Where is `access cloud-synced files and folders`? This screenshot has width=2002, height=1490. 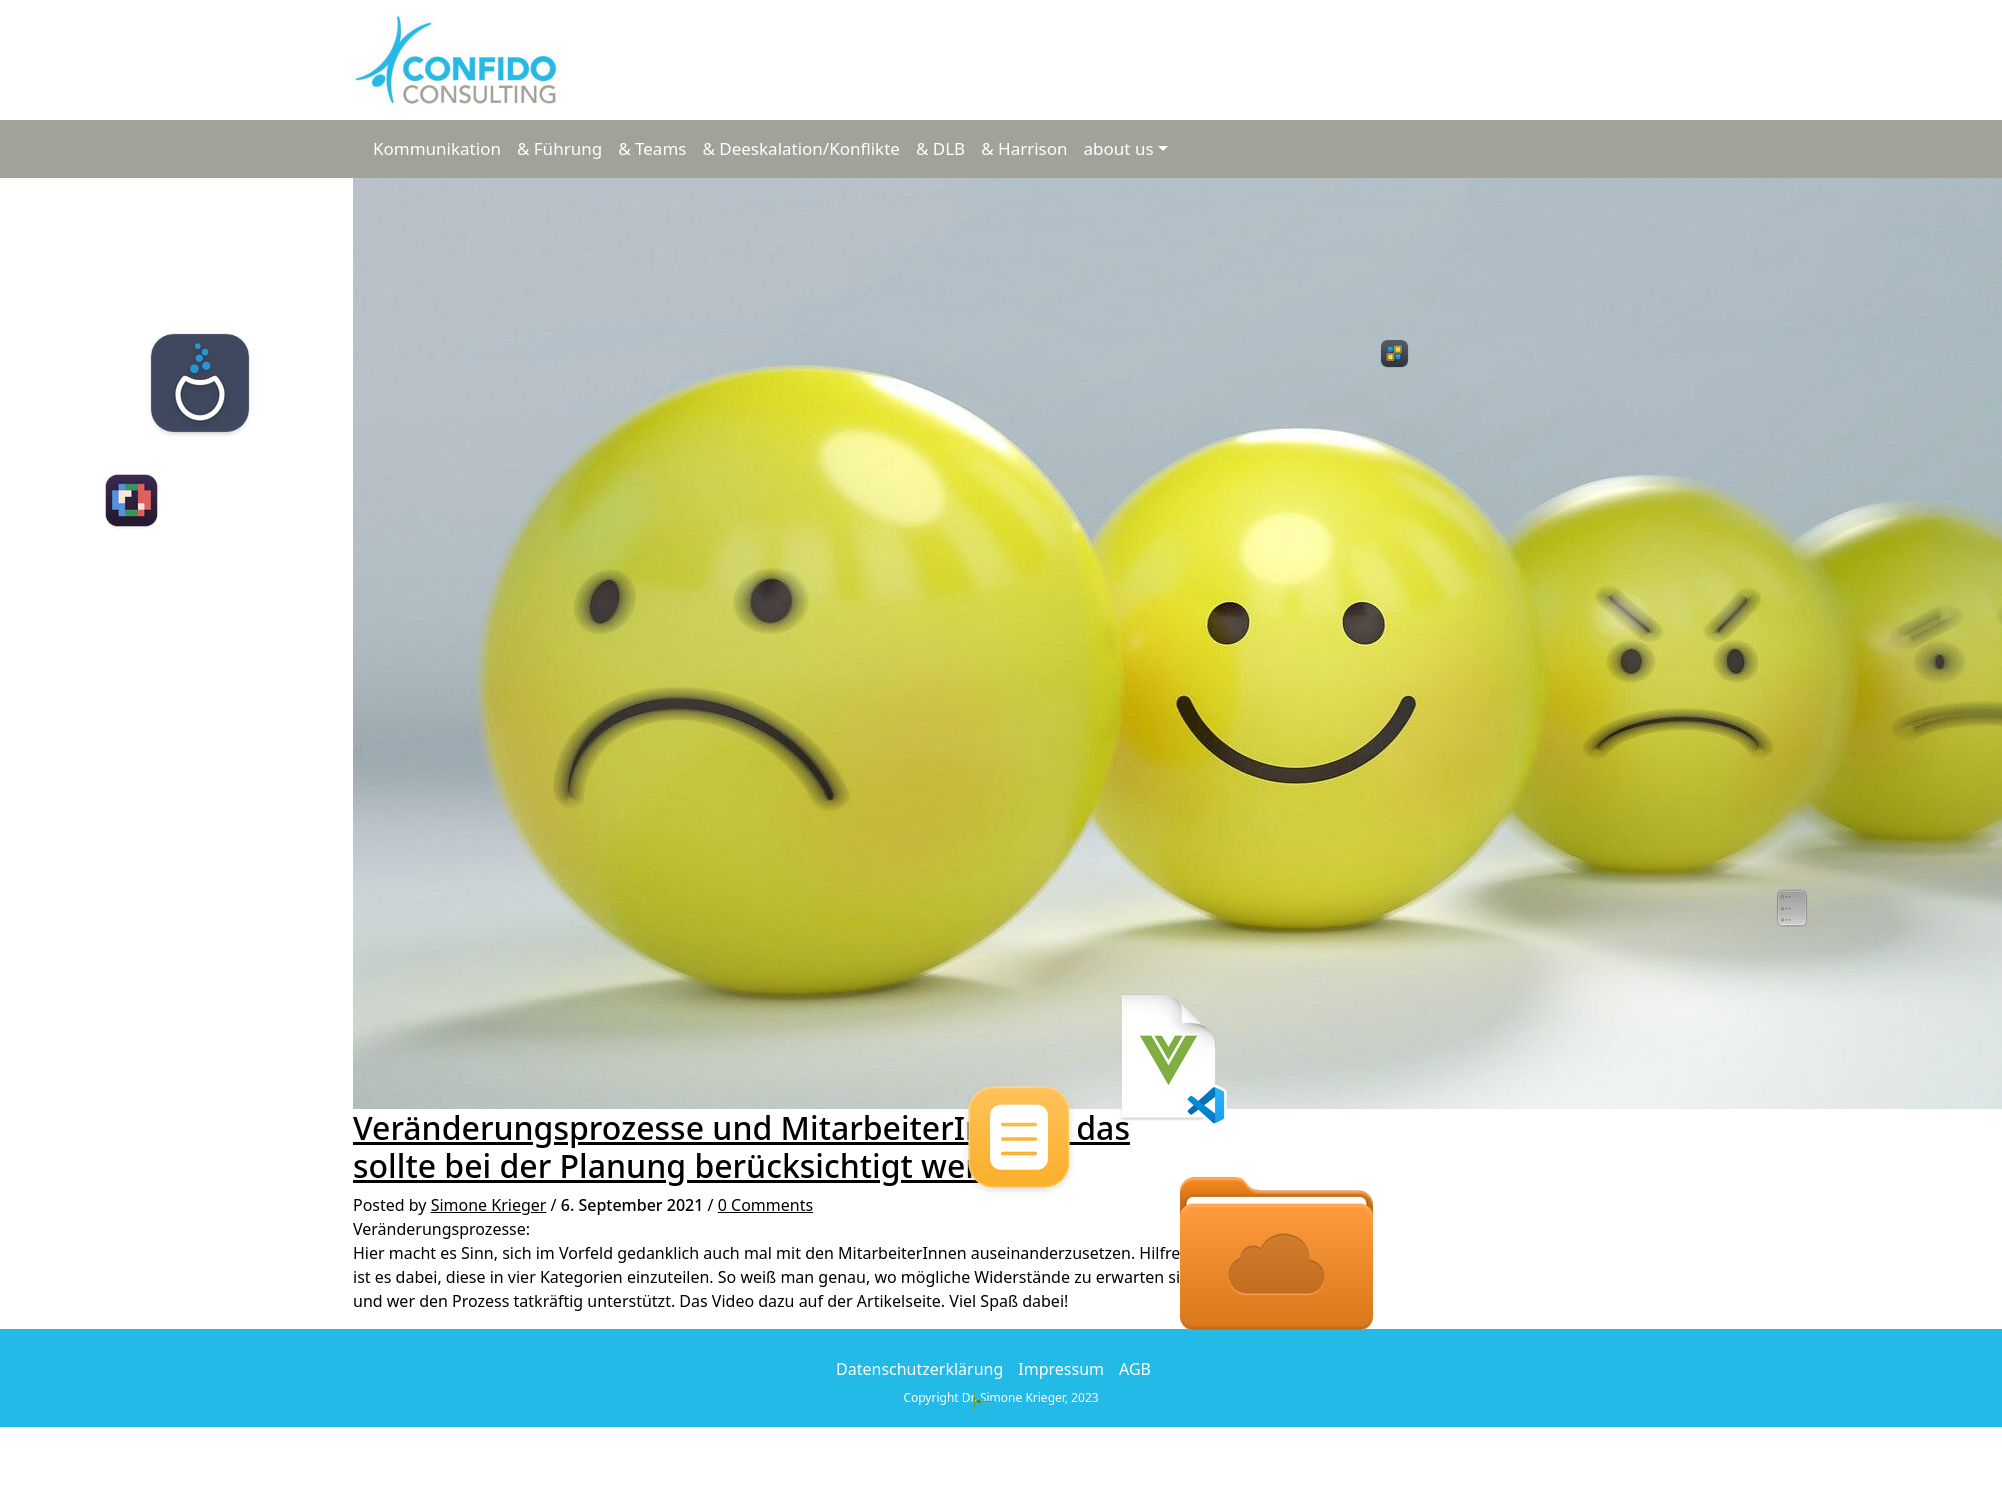 access cloud-synced files and folders is located at coordinates (1276, 1253).